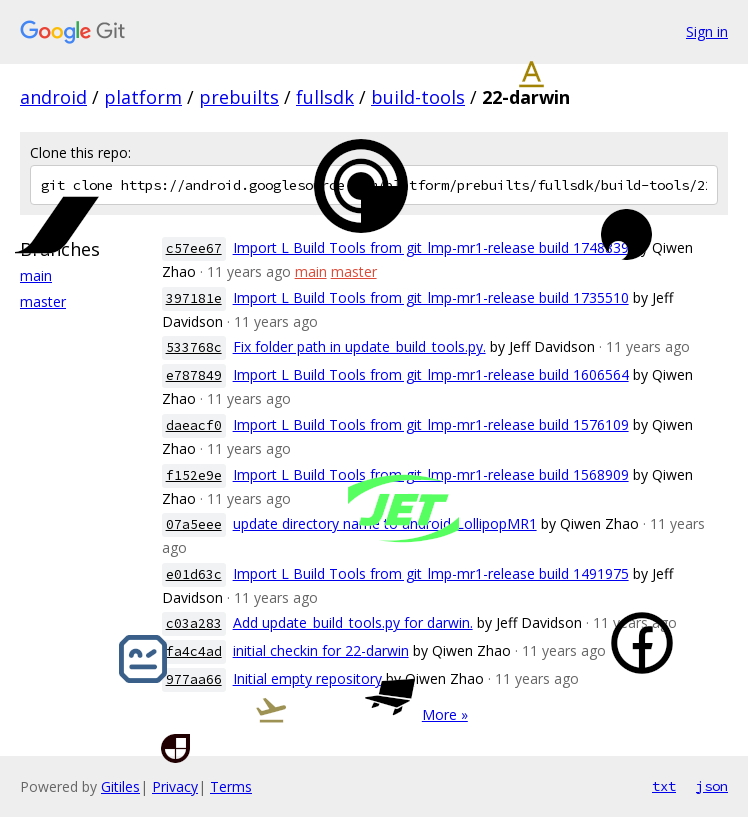 This screenshot has height=817, width=748. What do you see at coordinates (390, 697) in the screenshot?
I see `open Blockbench 3D modeling application` at bounding box center [390, 697].